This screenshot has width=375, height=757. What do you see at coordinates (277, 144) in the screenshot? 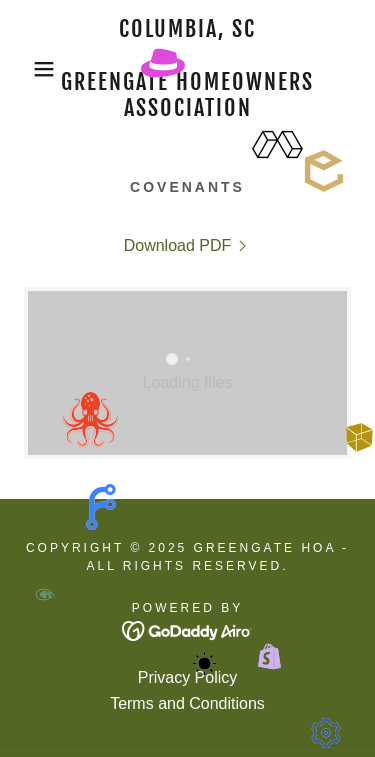
I see `Modal cloud platform logo` at bounding box center [277, 144].